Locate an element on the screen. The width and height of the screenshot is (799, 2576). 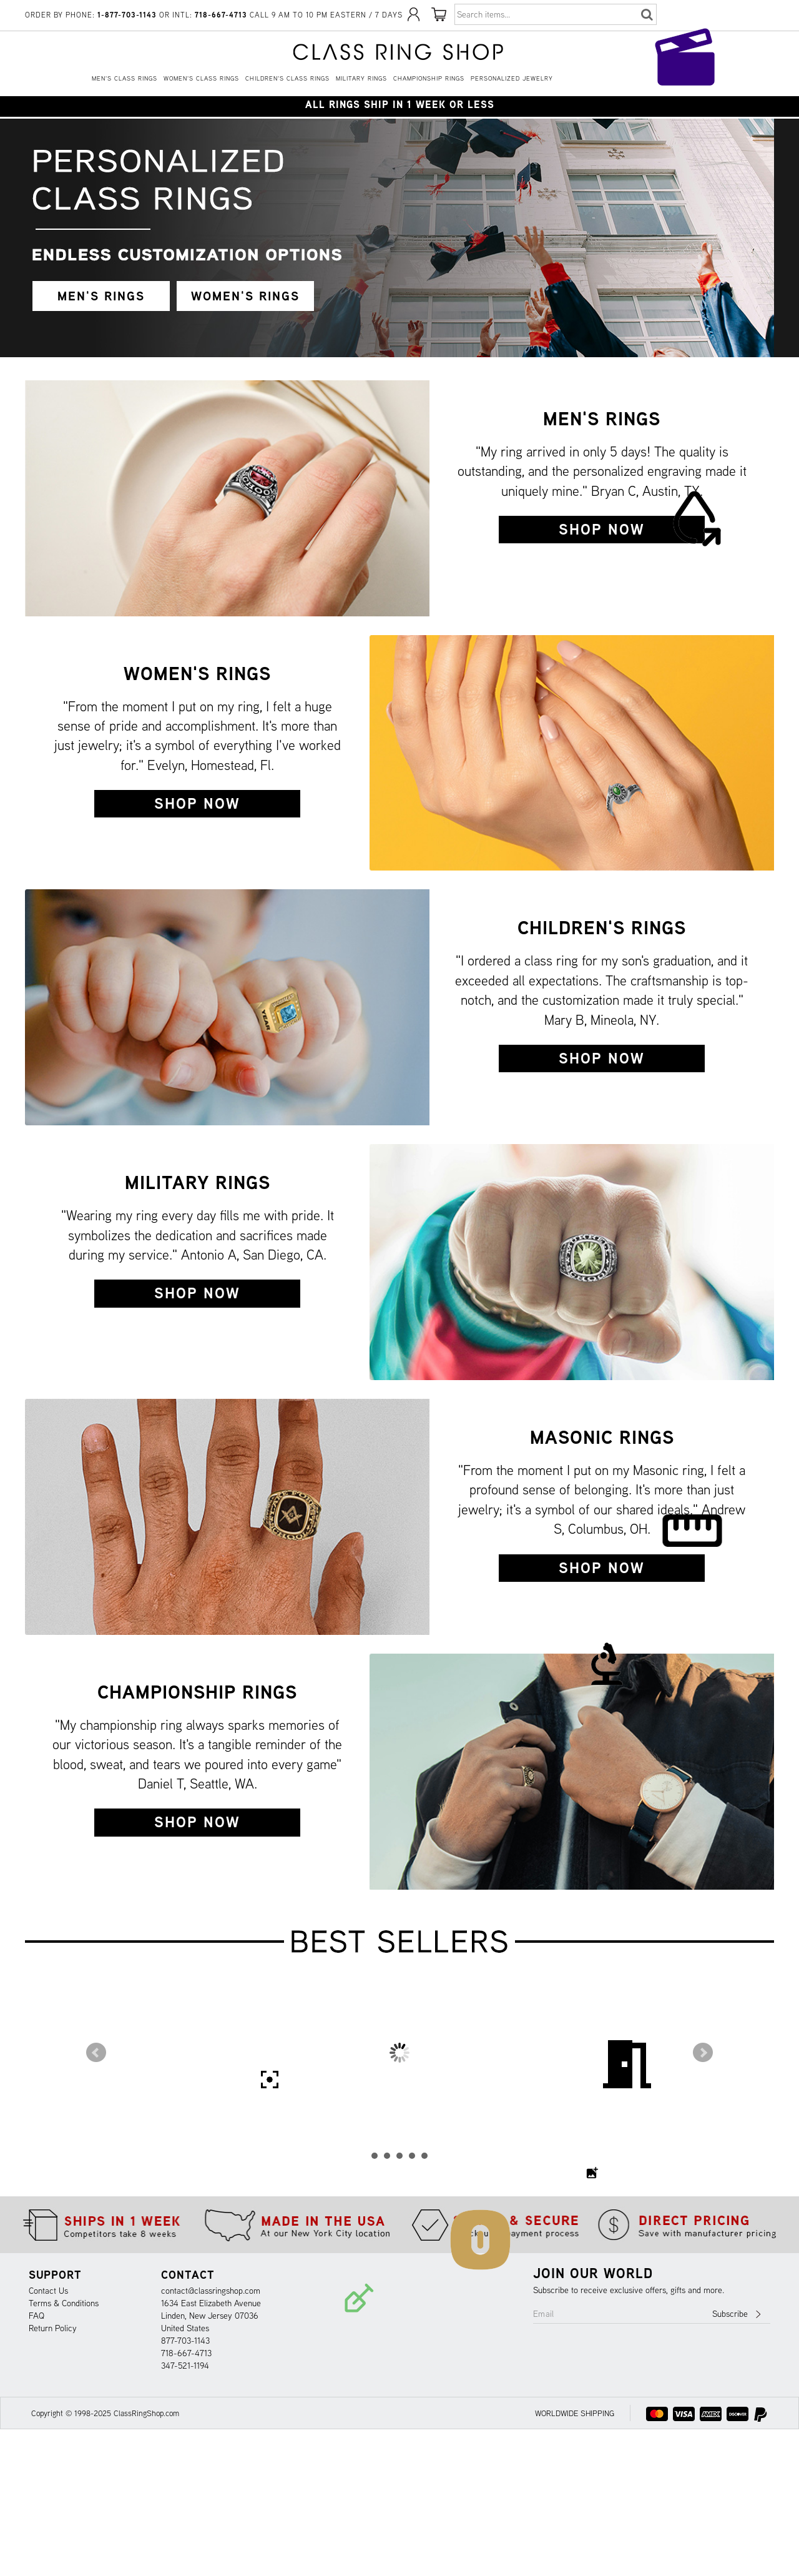
share water usage or hydration data is located at coordinates (694, 517).